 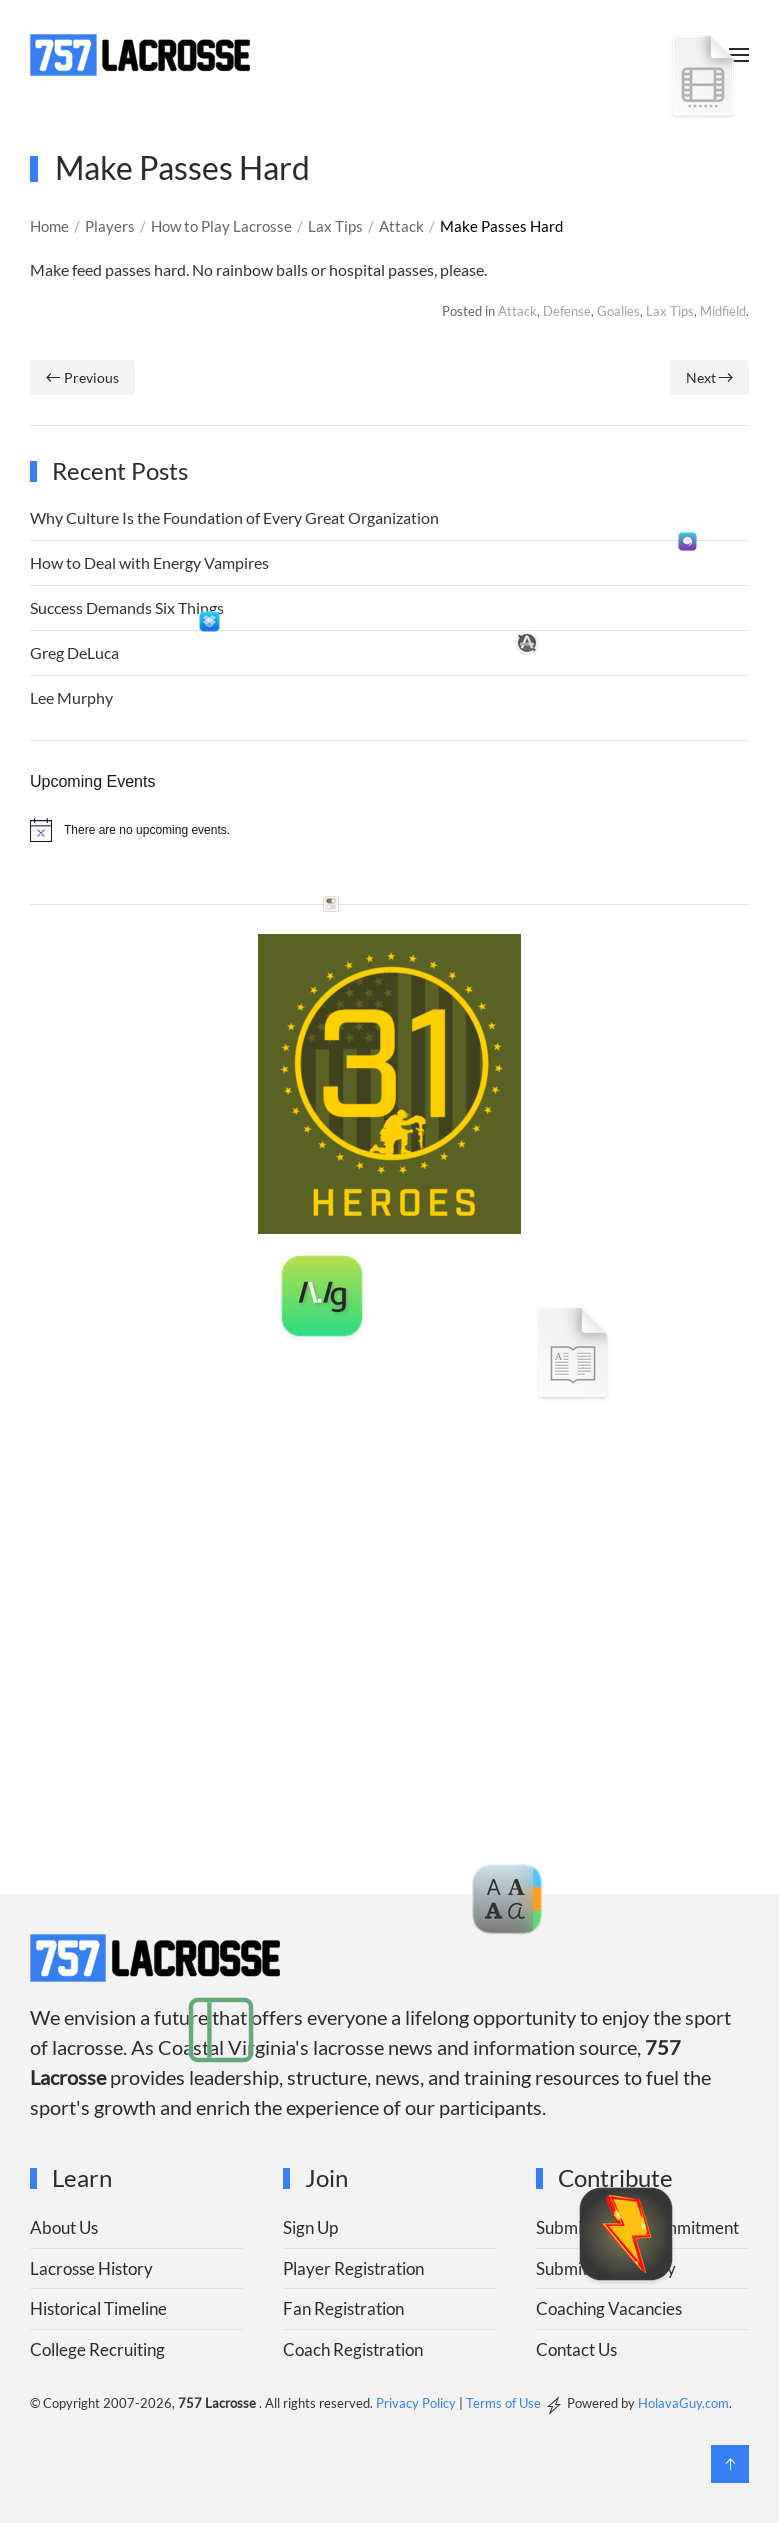 What do you see at coordinates (322, 1296) in the screenshot?
I see `open regex tester application` at bounding box center [322, 1296].